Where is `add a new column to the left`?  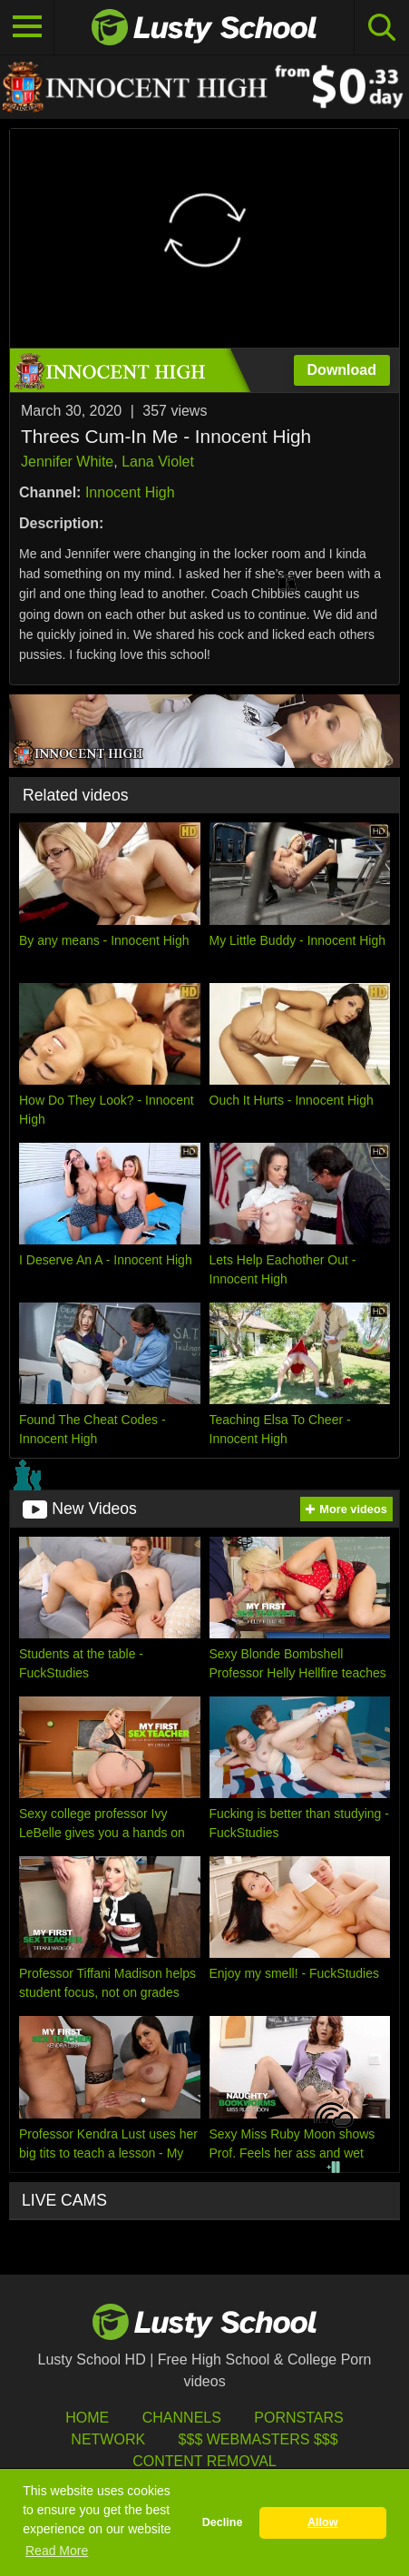 add a new column to the left is located at coordinates (334, 2167).